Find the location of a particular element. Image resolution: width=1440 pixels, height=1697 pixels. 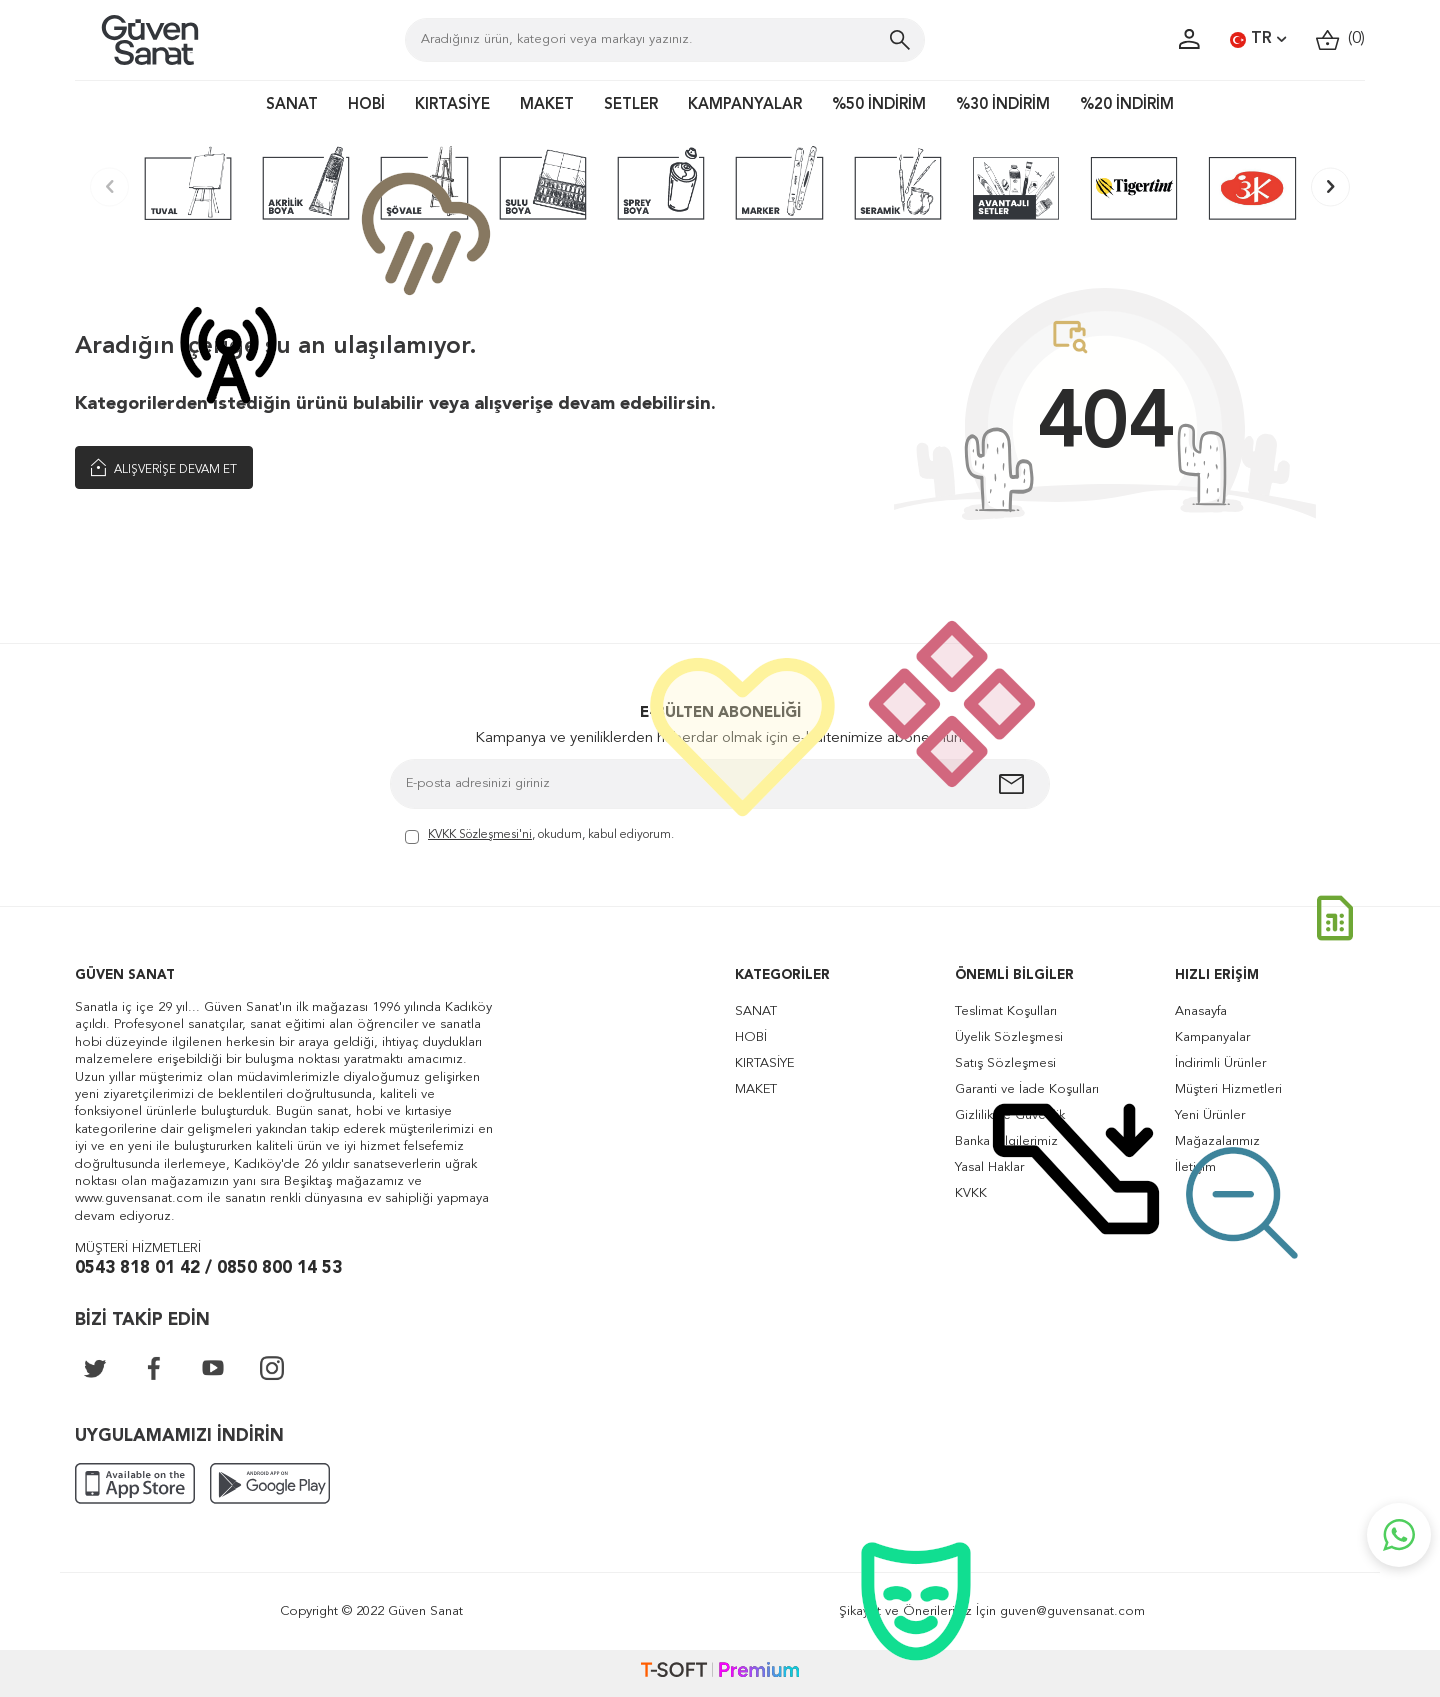

indicates rainy and windy weather conditions is located at coordinates (426, 231).